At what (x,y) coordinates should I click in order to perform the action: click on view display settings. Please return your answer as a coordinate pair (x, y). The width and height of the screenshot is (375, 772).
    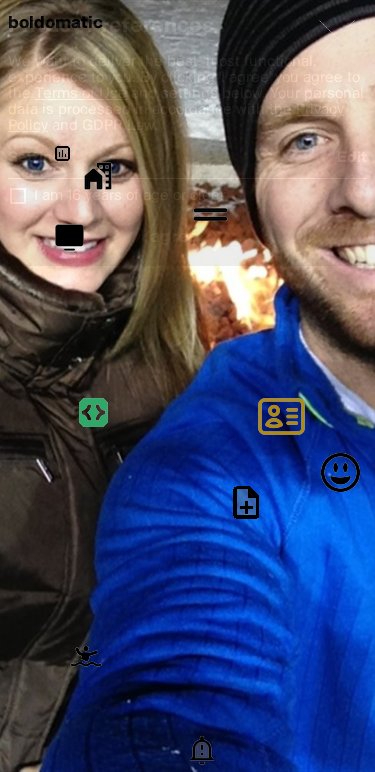
    Looking at the image, I should click on (69, 236).